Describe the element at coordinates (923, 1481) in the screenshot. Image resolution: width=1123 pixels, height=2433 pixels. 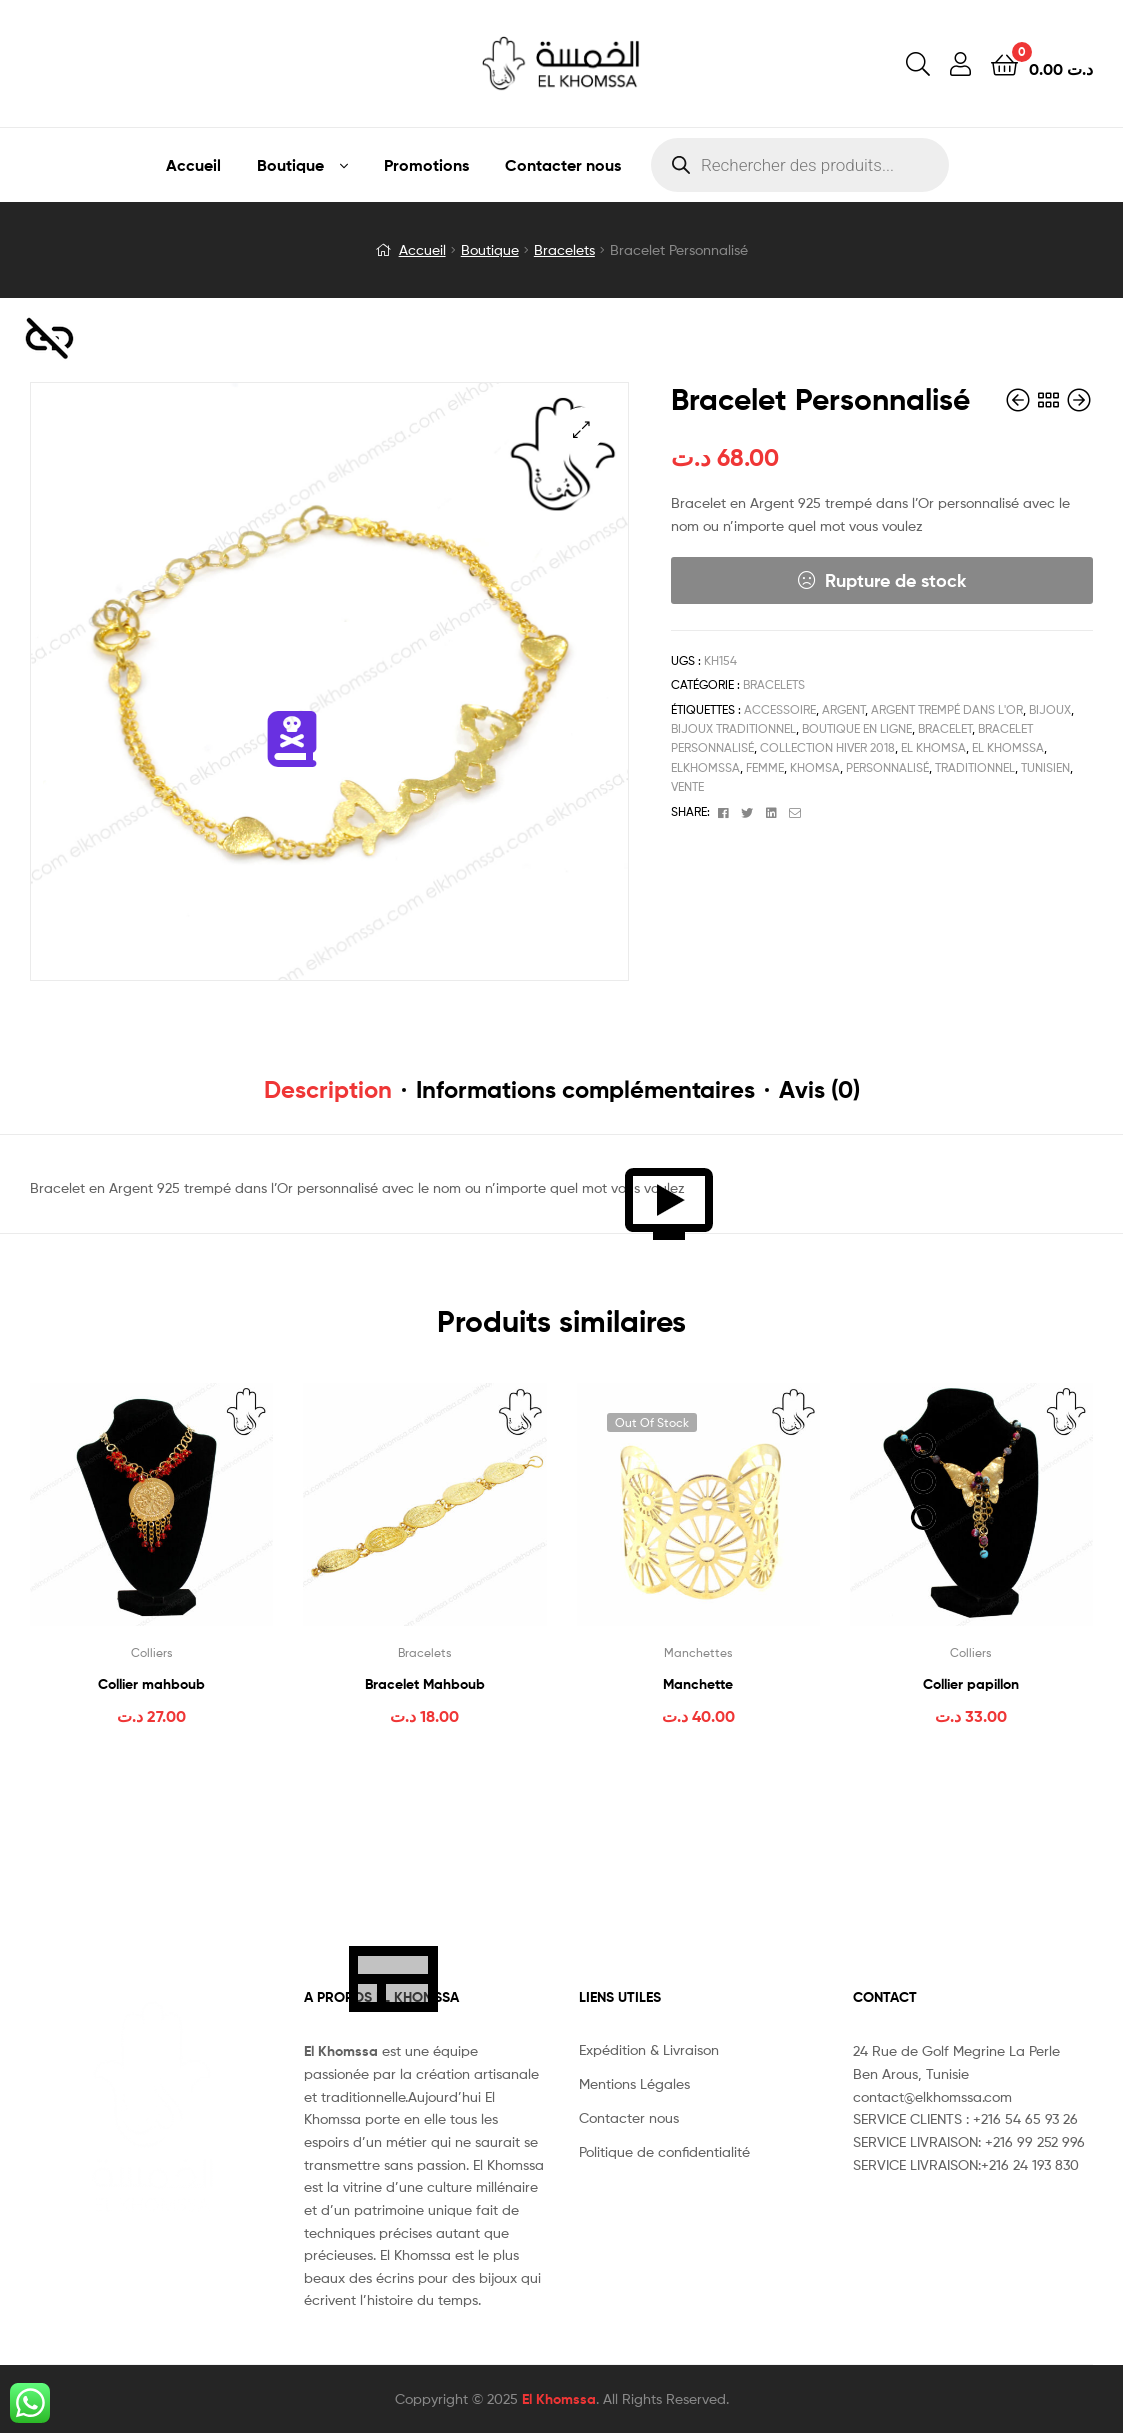
I see `open more options menu` at that location.